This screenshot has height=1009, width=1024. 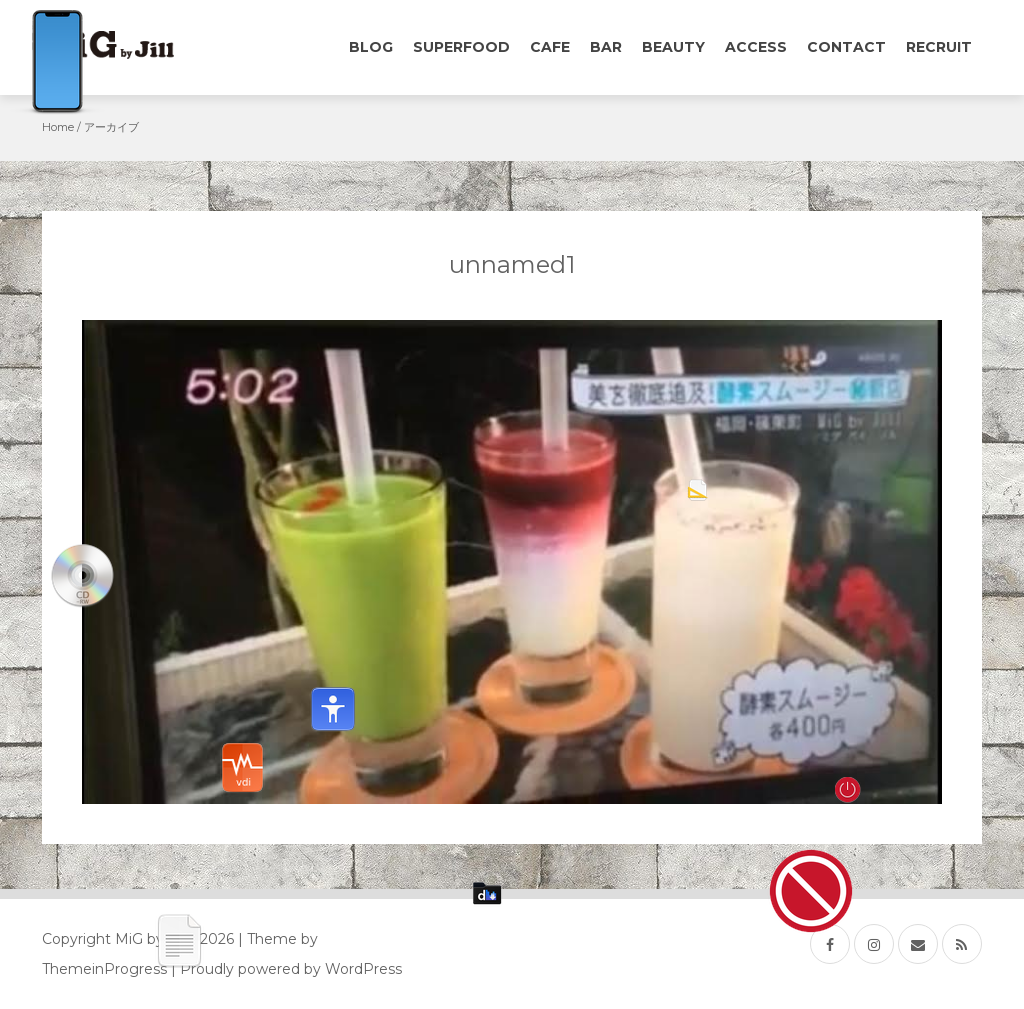 What do you see at coordinates (333, 709) in the screenshot?
I see `open accessibility settings` at bounding box center [333, 709].